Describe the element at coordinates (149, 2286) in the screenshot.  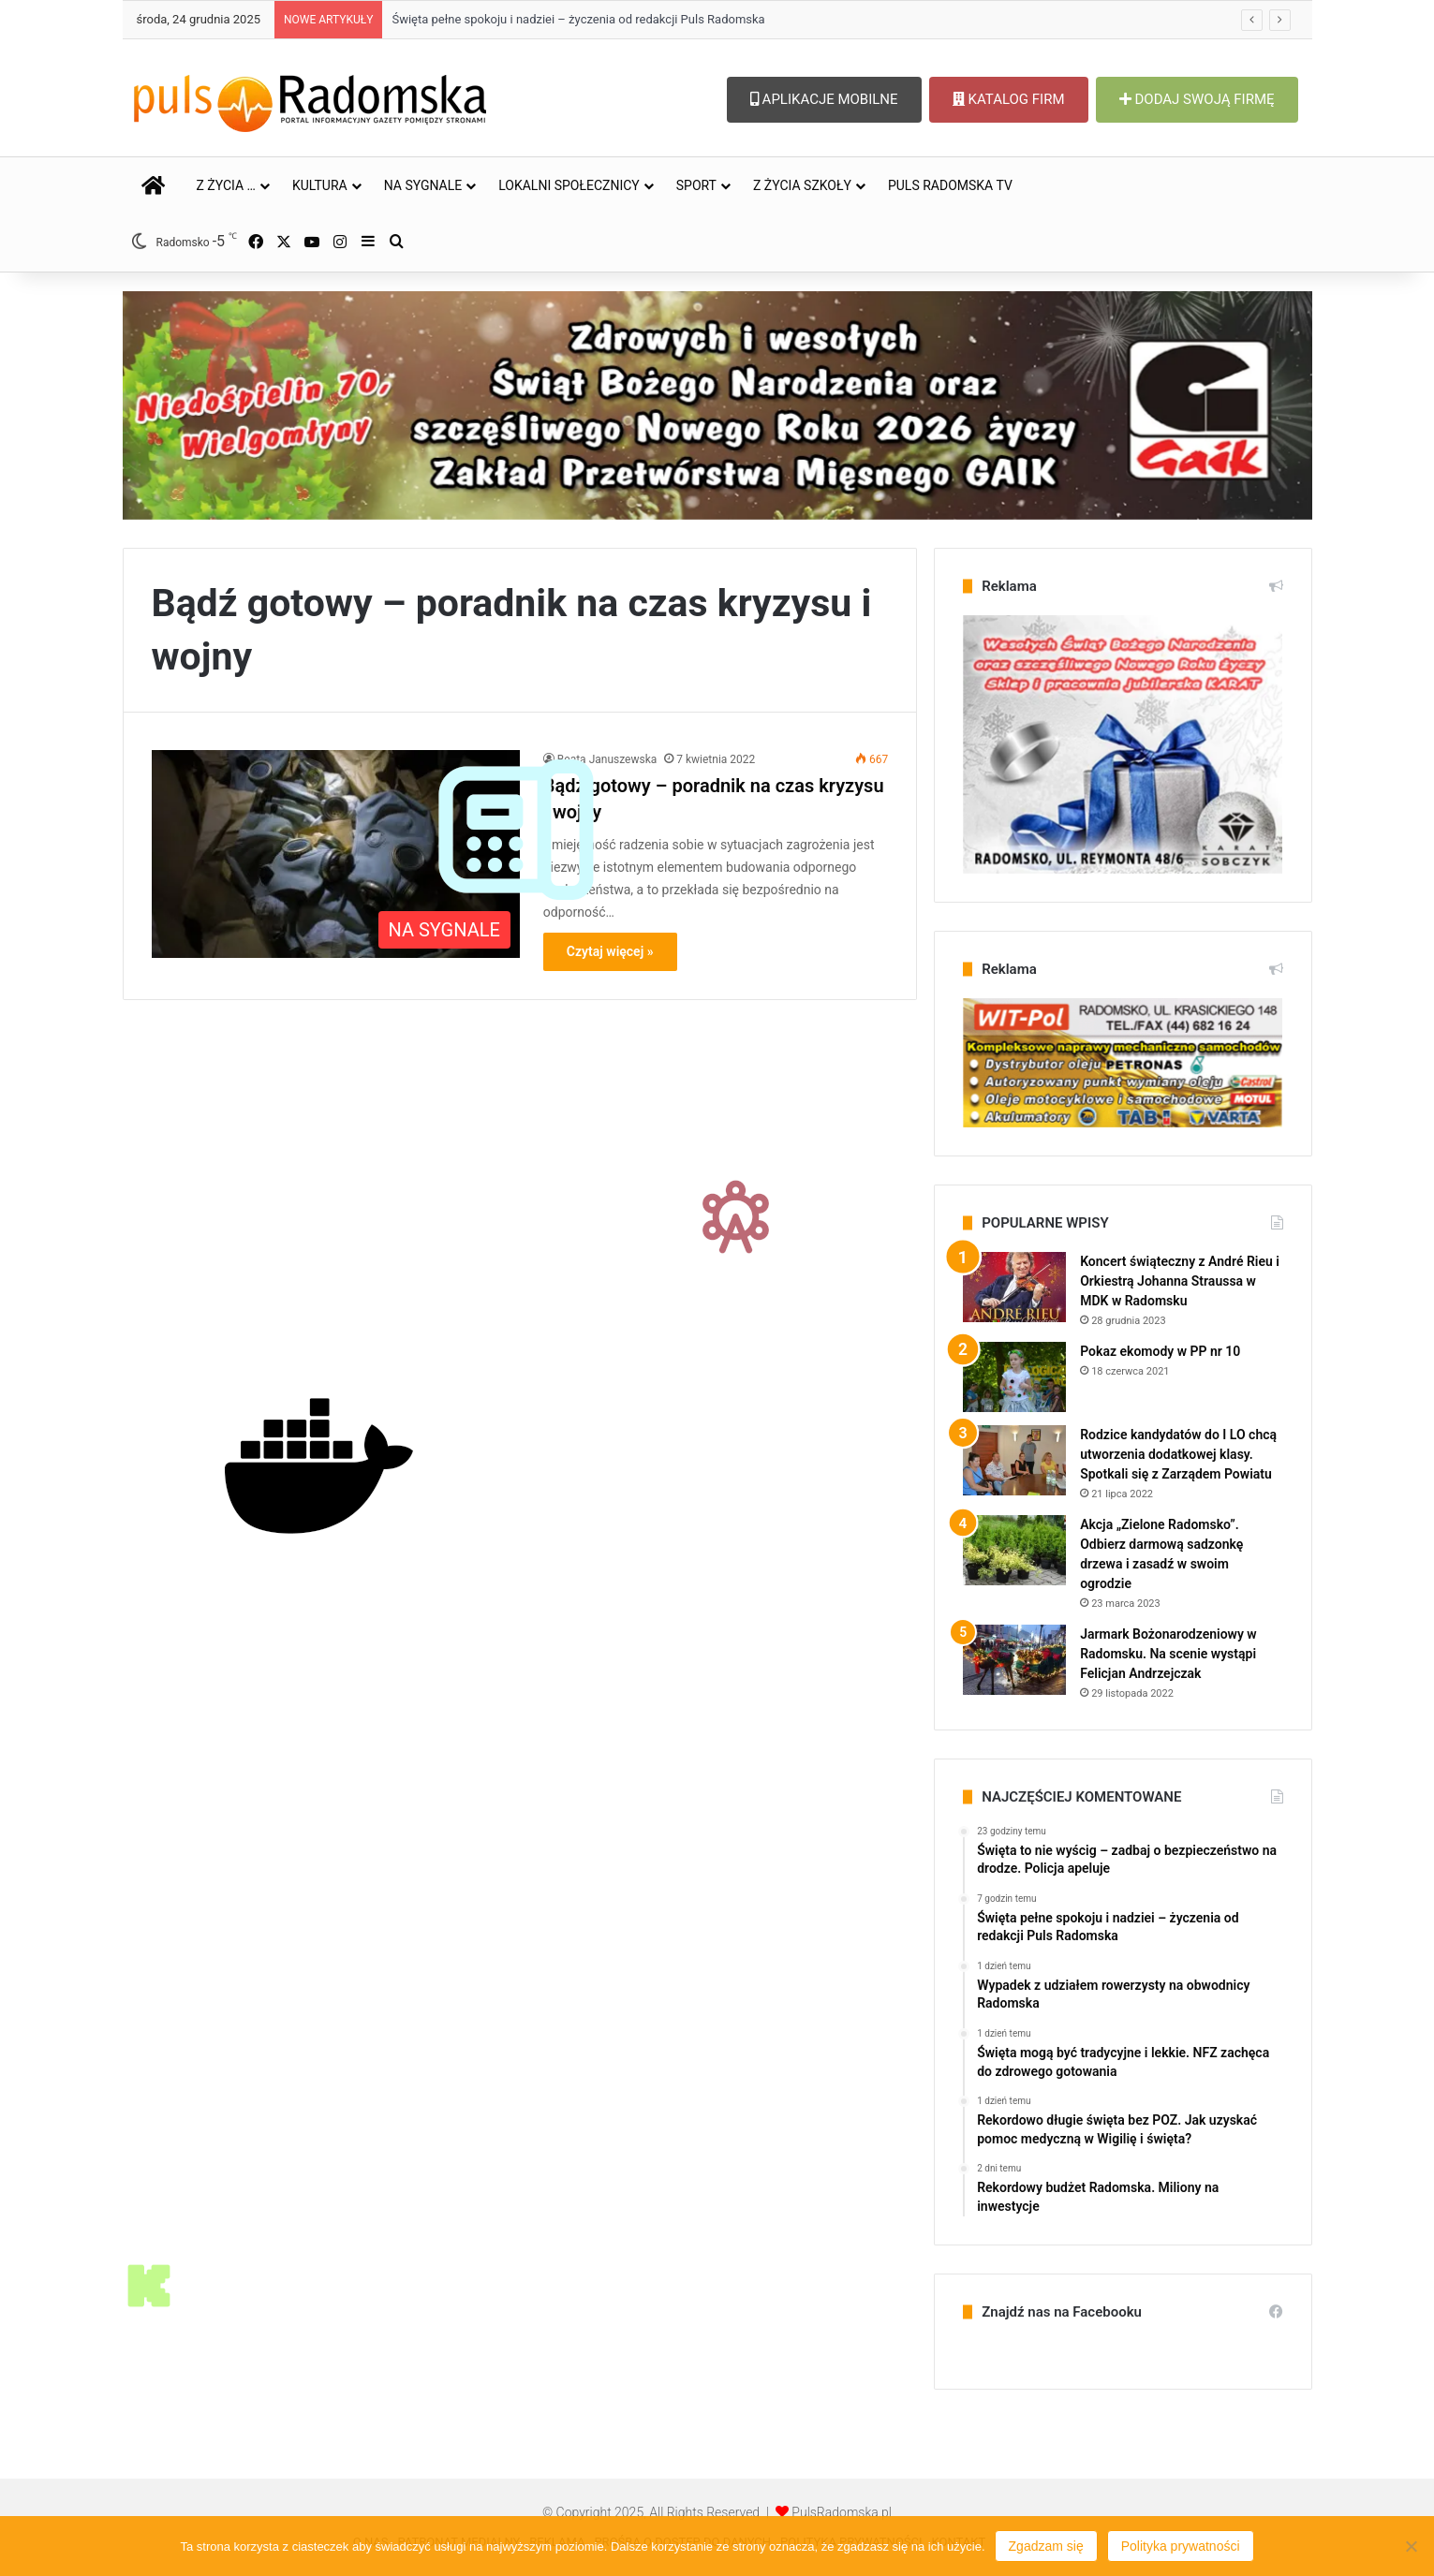
I see `open the Kick streaming platform` at that location.